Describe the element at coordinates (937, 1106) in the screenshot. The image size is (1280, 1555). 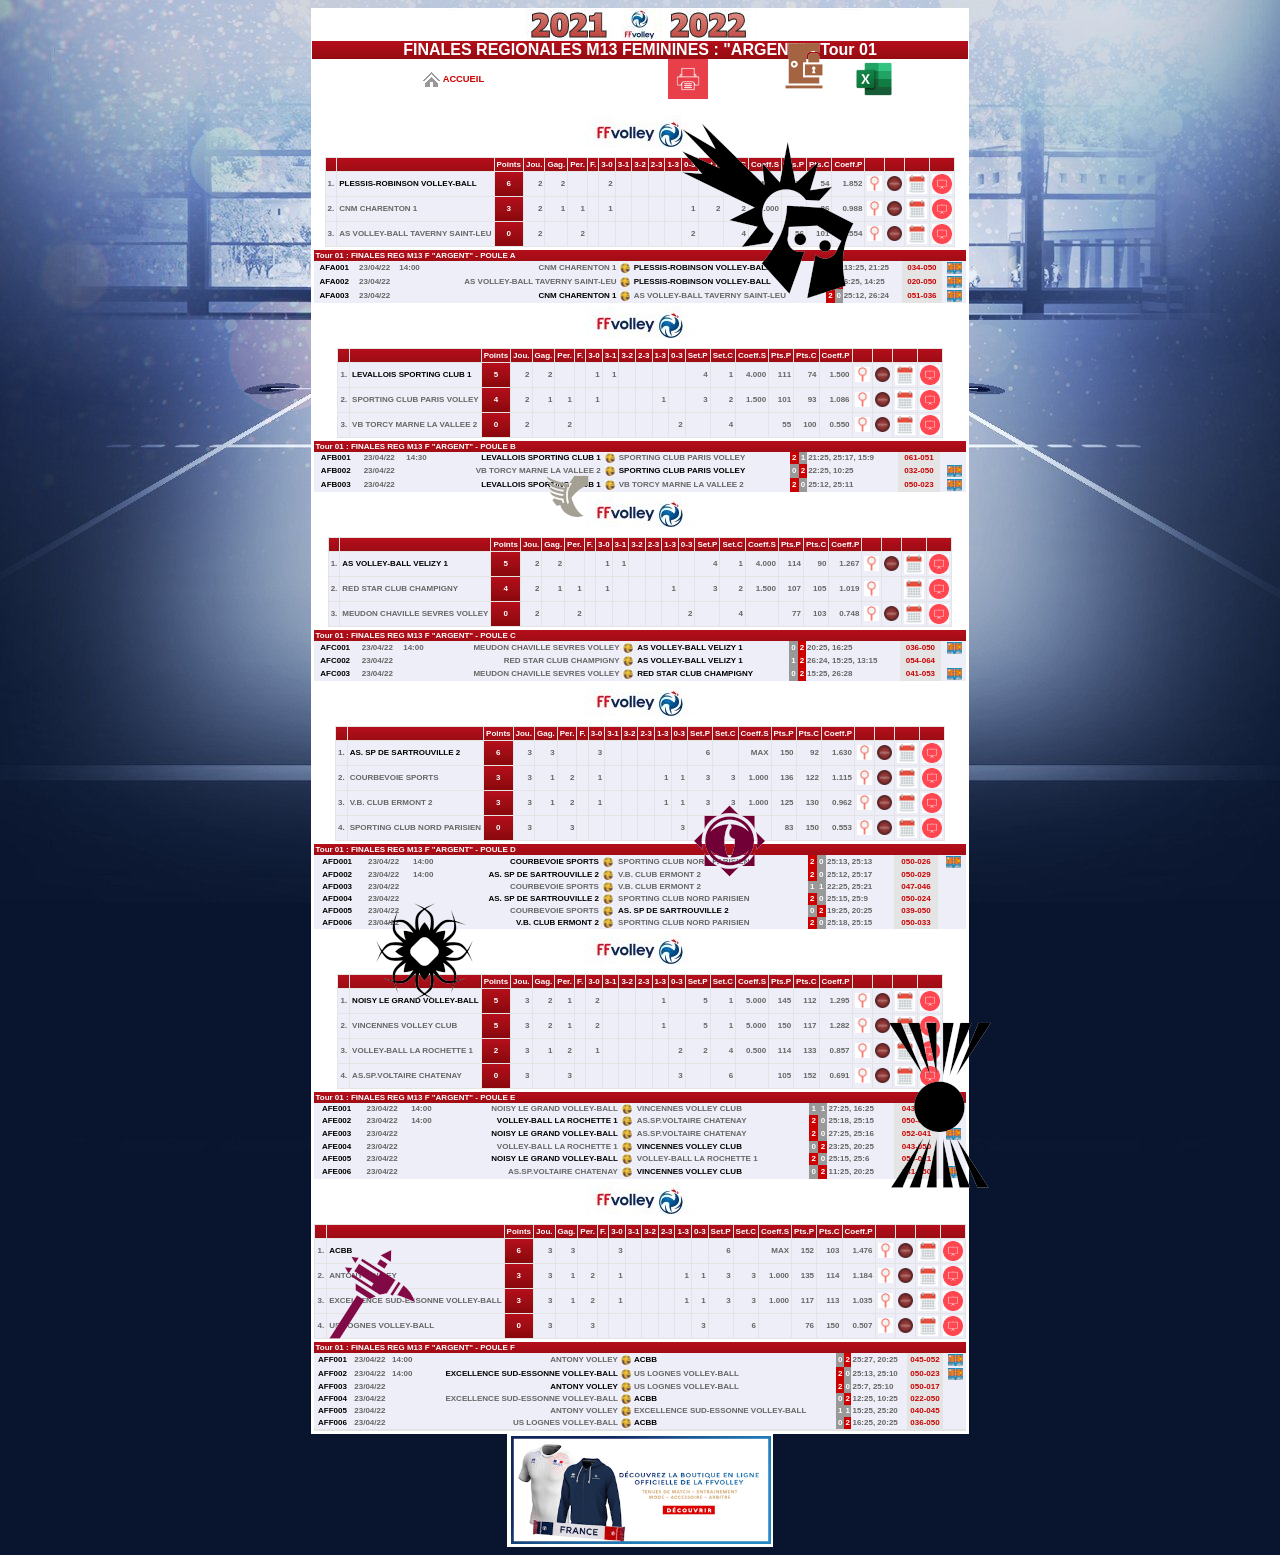
I see `indicates a burst of energy or power-up activation` at that location.